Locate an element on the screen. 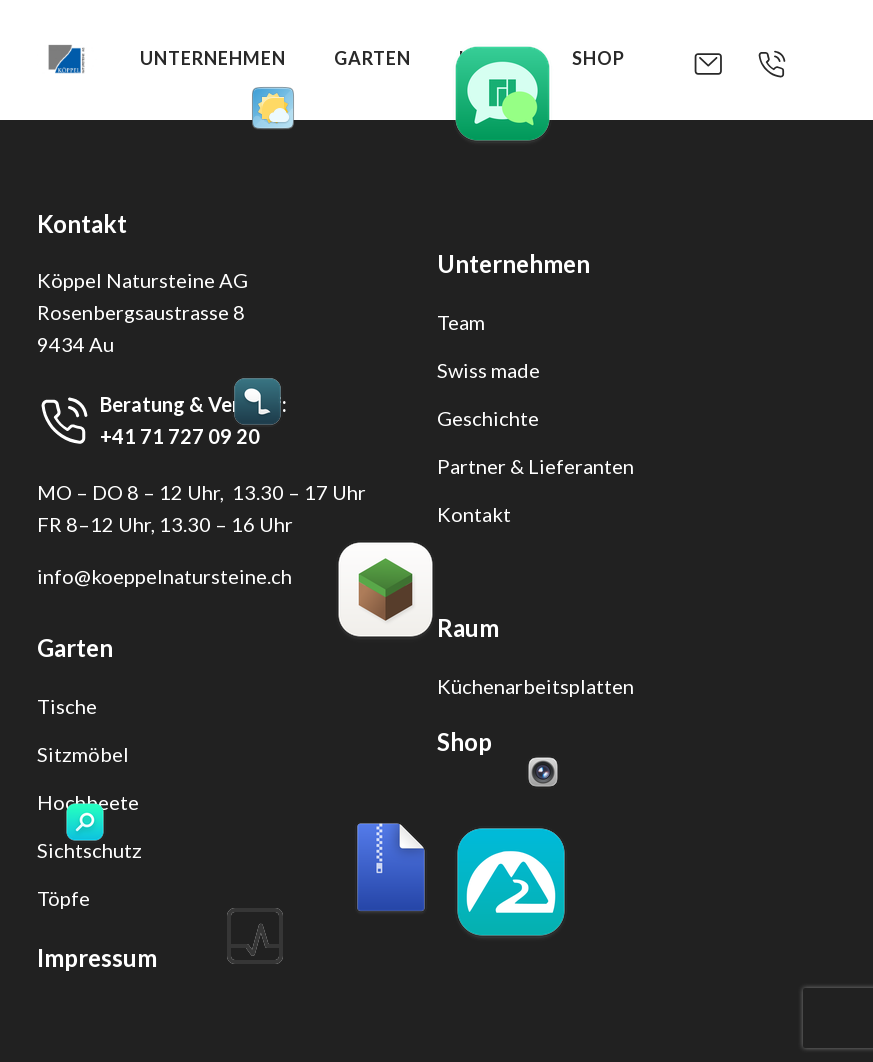  open system log viewer is located at coordinates (85, 822).